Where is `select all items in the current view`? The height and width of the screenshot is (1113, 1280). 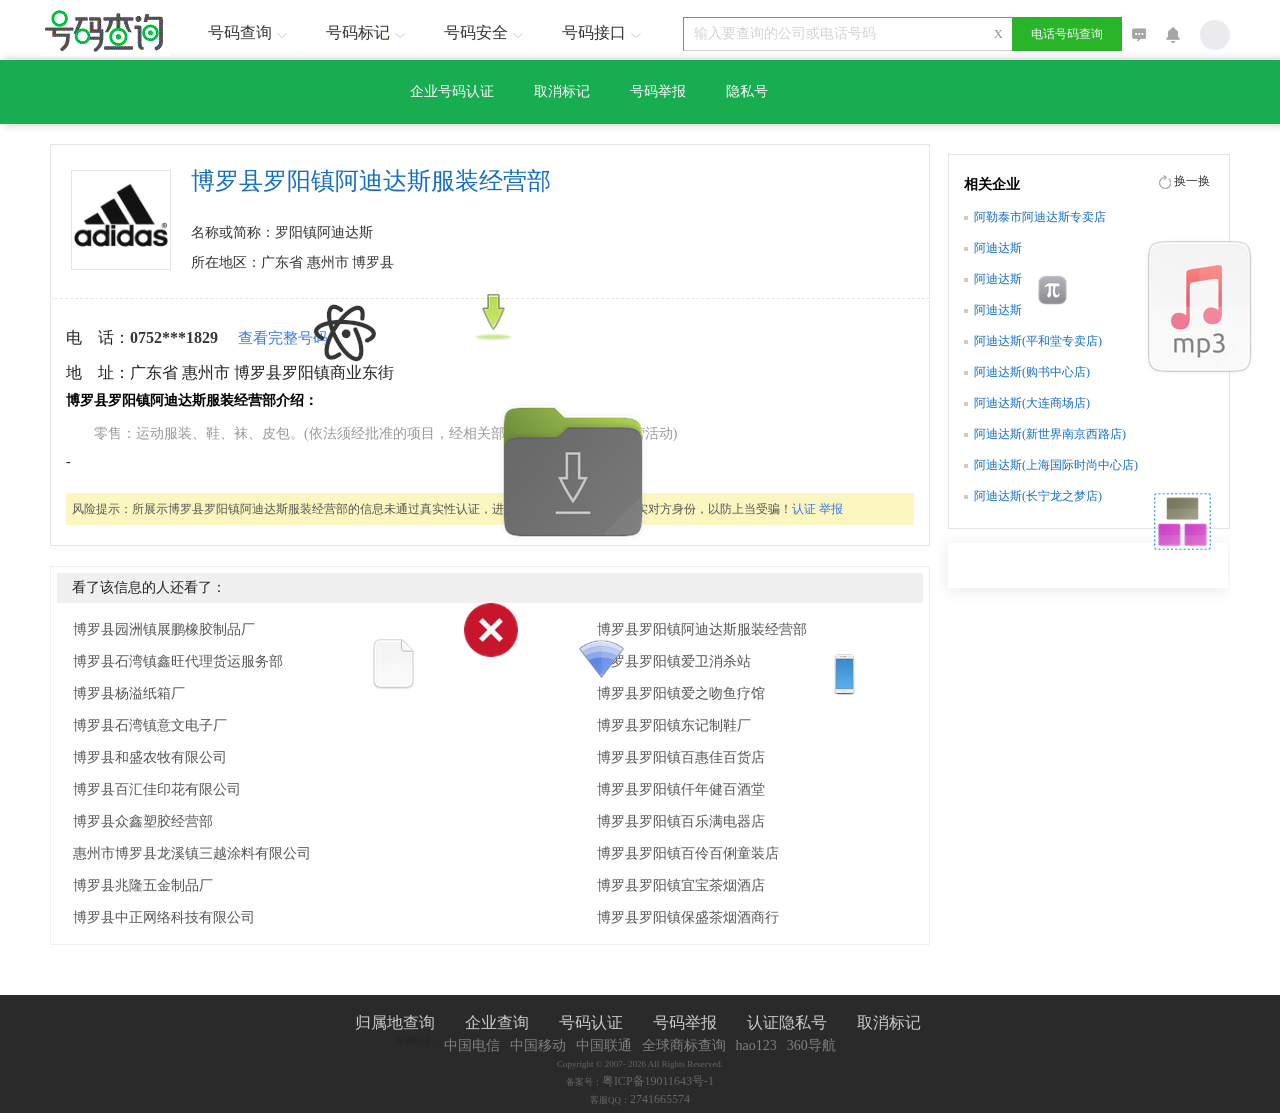 select all items in the current view is located at coordinates (1182, 521).